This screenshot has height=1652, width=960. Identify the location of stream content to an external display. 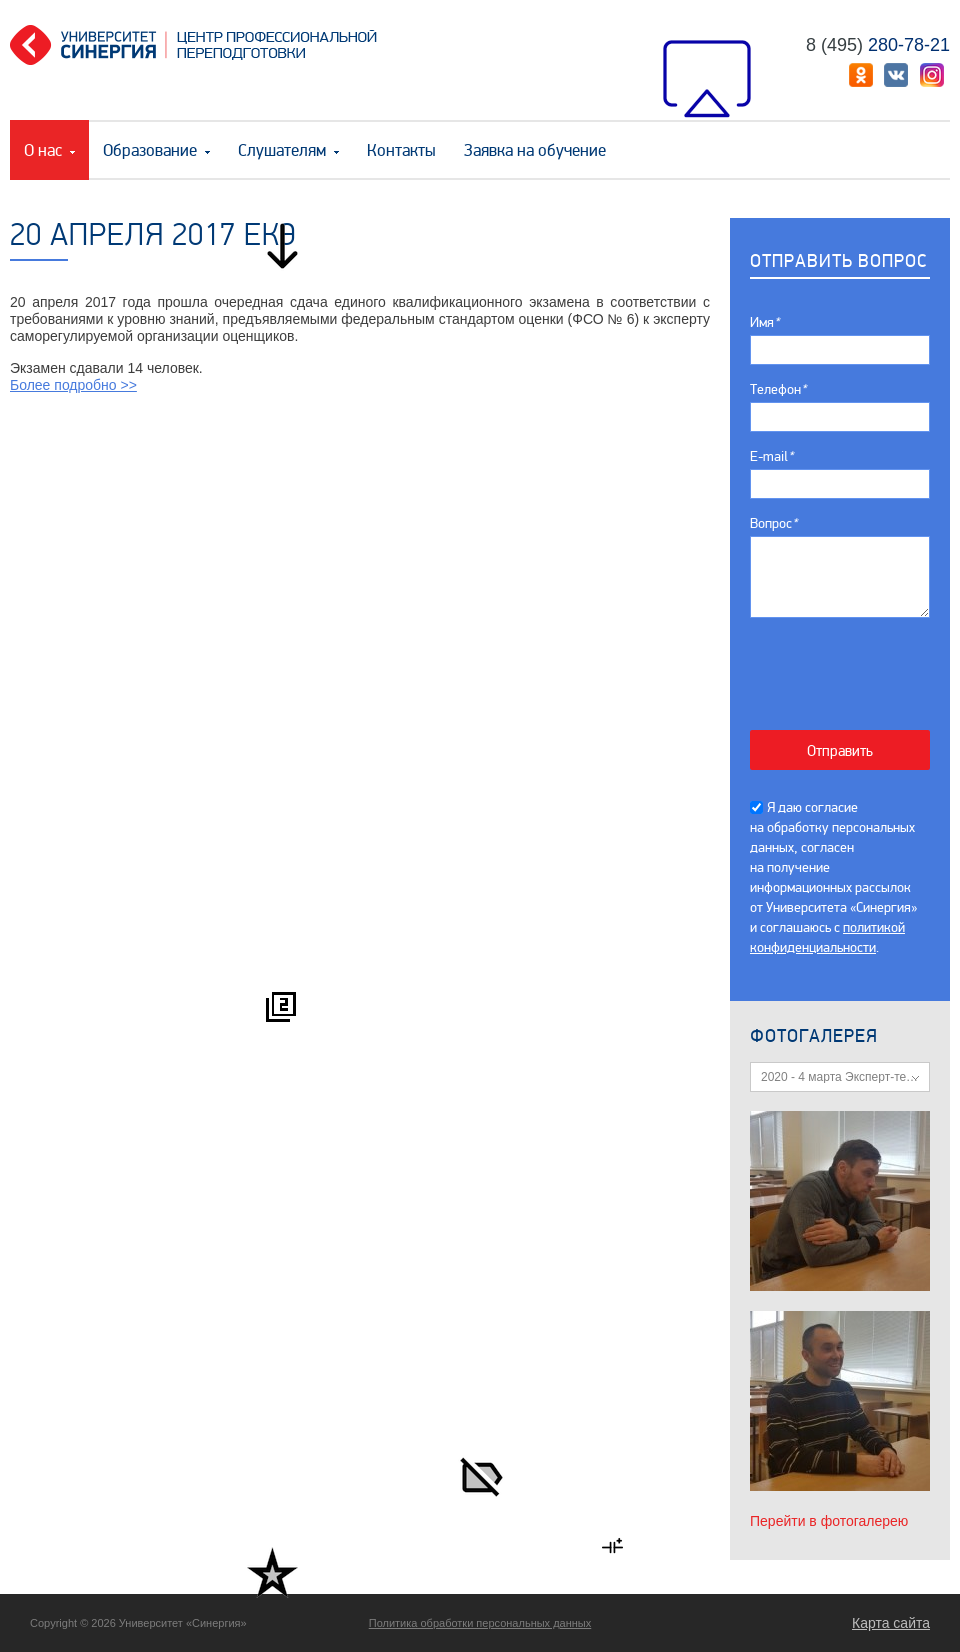
(707, 77).